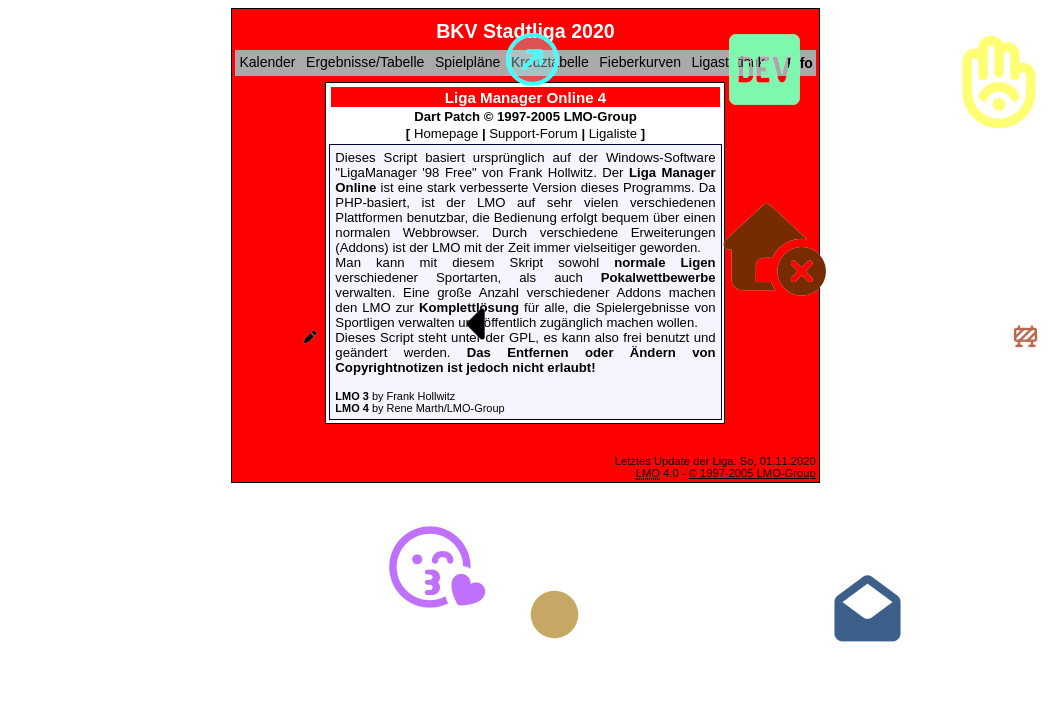  What do you see at coordinates (532, 59) in the screenshot?
I see `open link in new tab or external window` at bounding box center [532, 59].